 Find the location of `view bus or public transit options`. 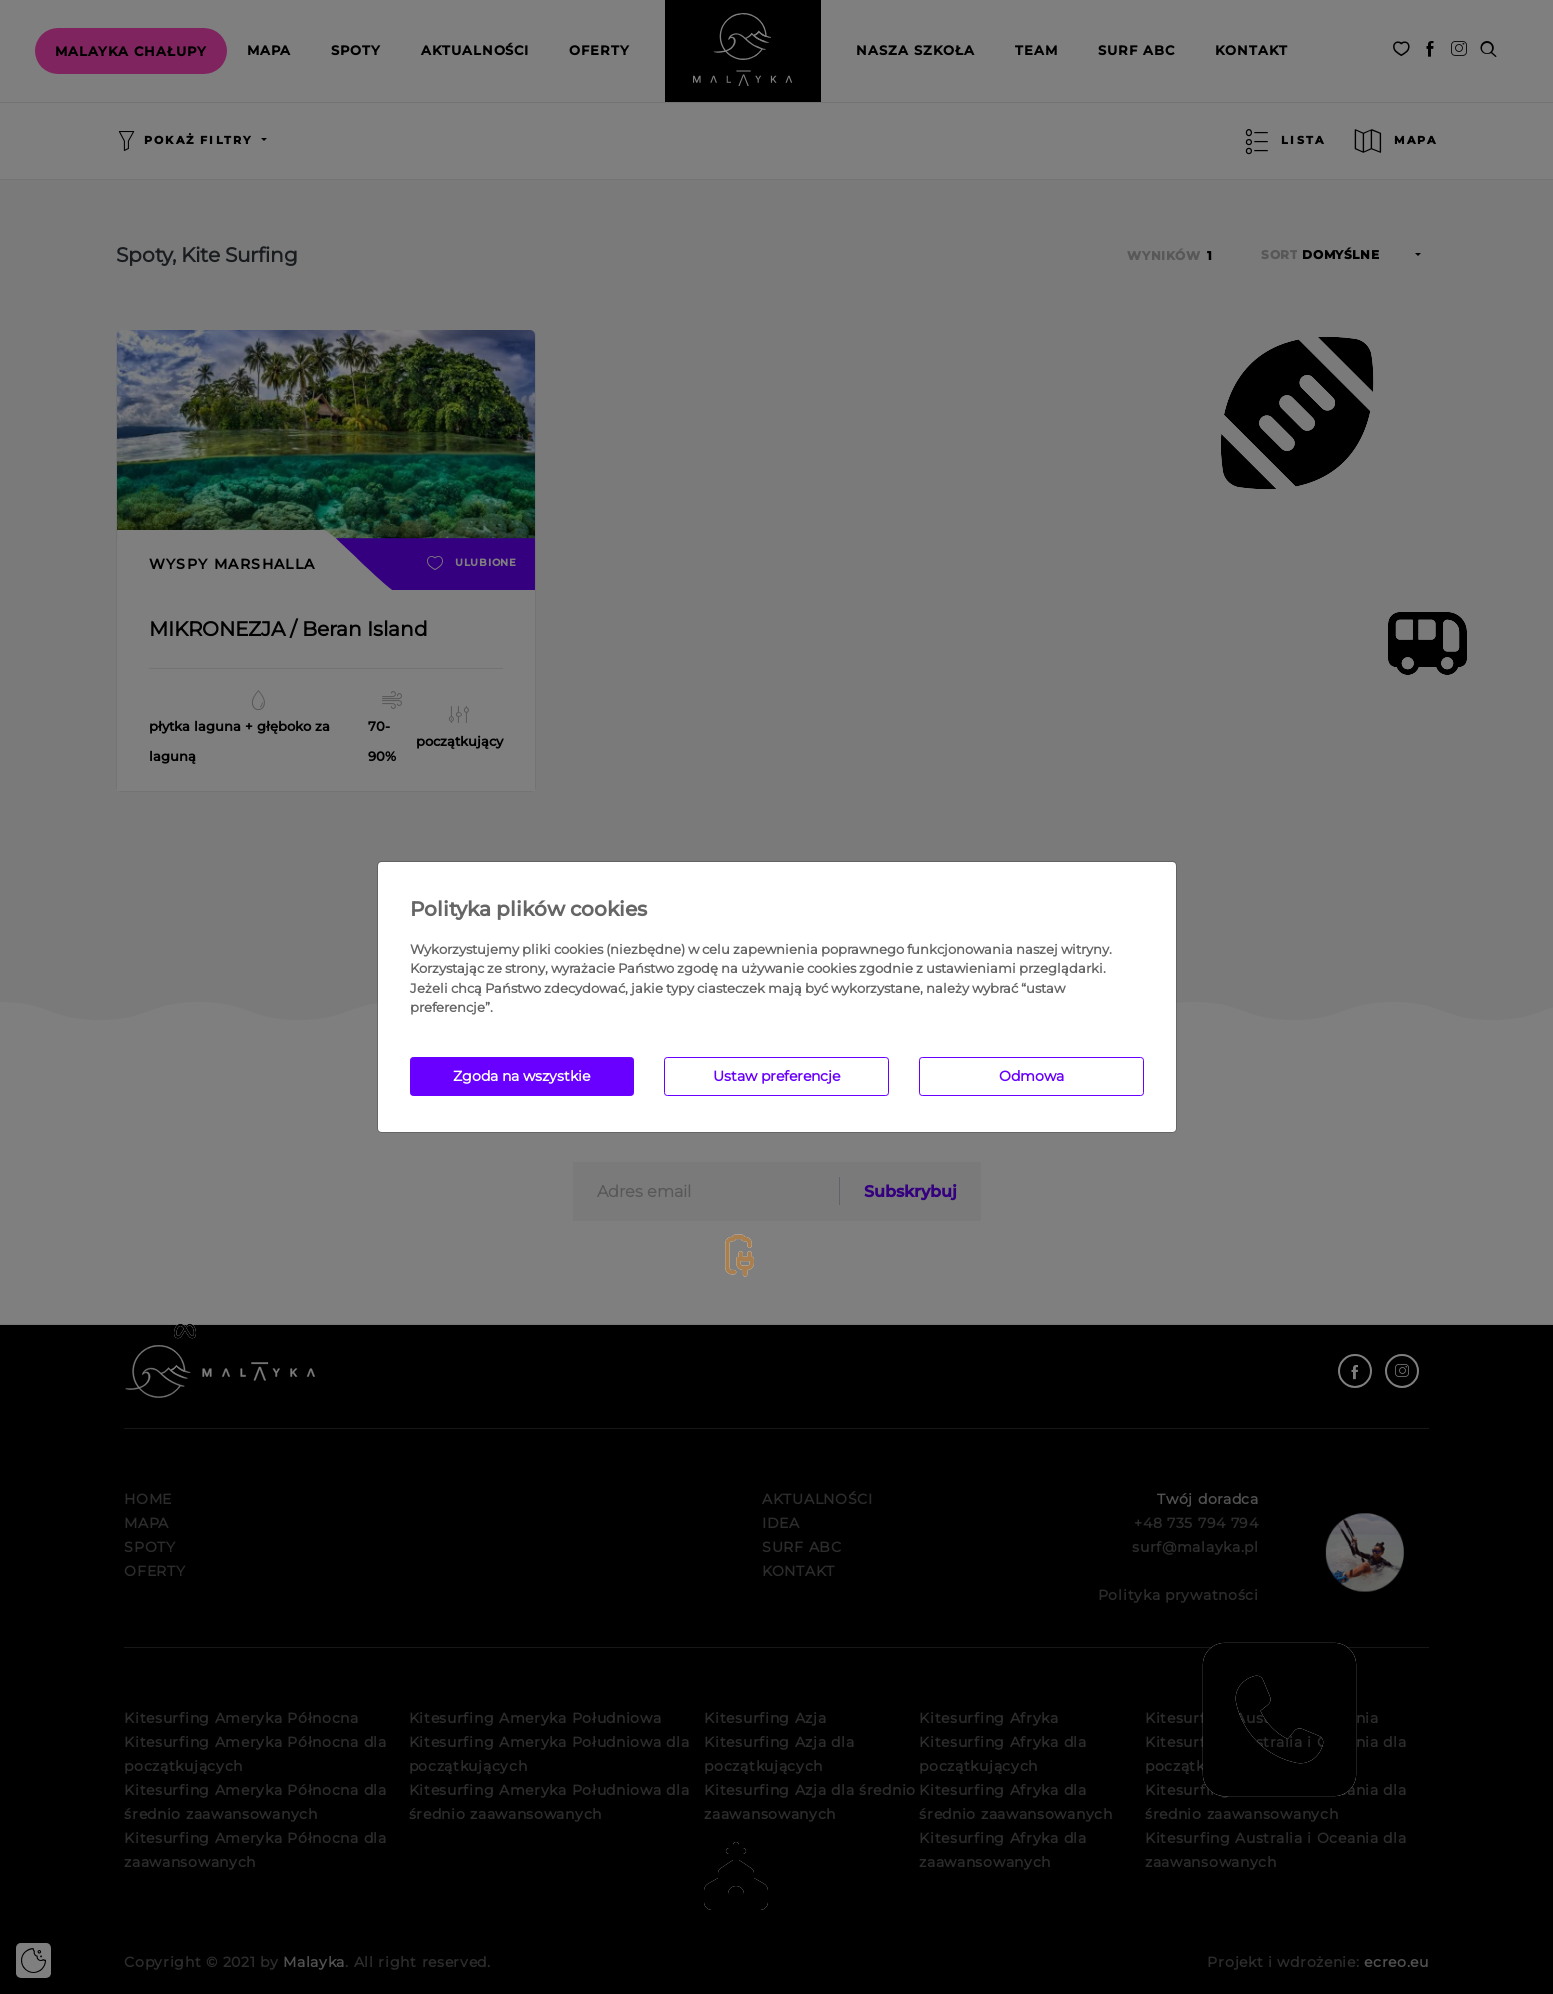

view bus or public transit options is located at coordinates (1427, 643).